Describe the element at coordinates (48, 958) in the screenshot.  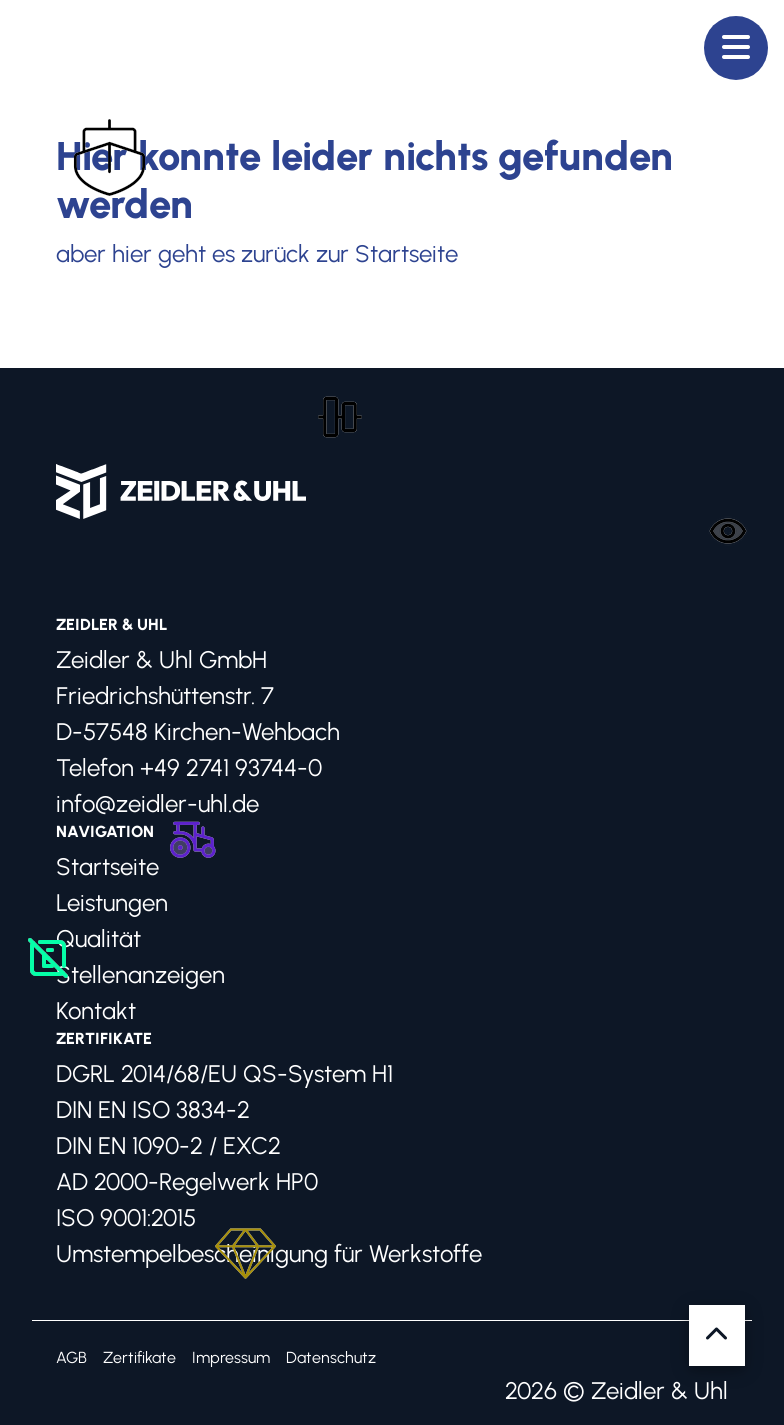
I see `explicit content filter is enabled` at that location.